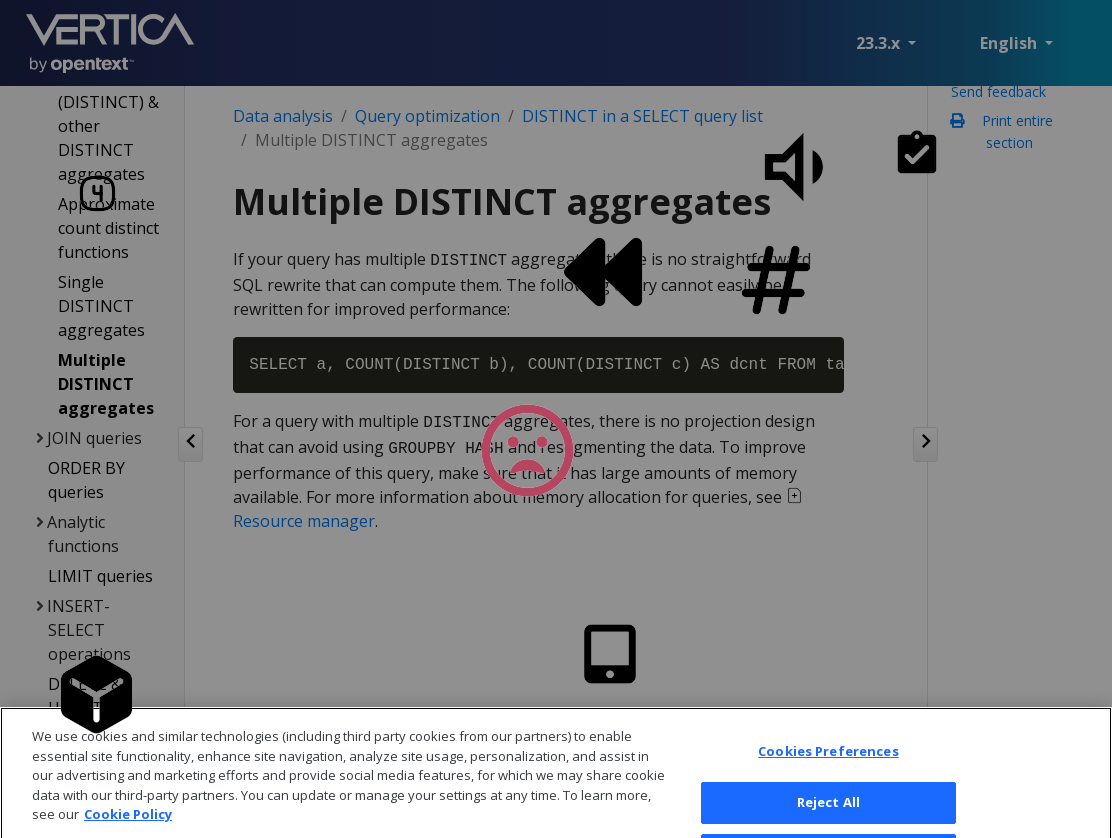 Image resolution: width=1112 pixels, height=838 pixels. Describe the element at coordinates (527, 450) in the screenshot. I see `indicates a negative reaction or dissatisfied feedback` at that location.